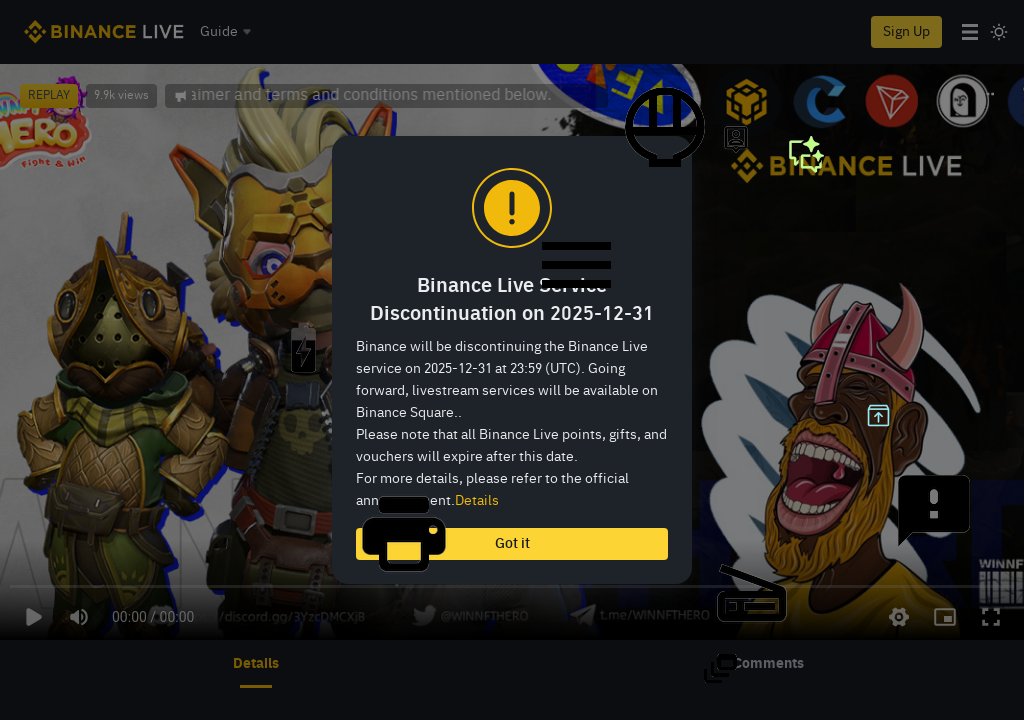 This screenshot has width=1024, height=720. I want to click on scan a document or image, so click(752, 591).